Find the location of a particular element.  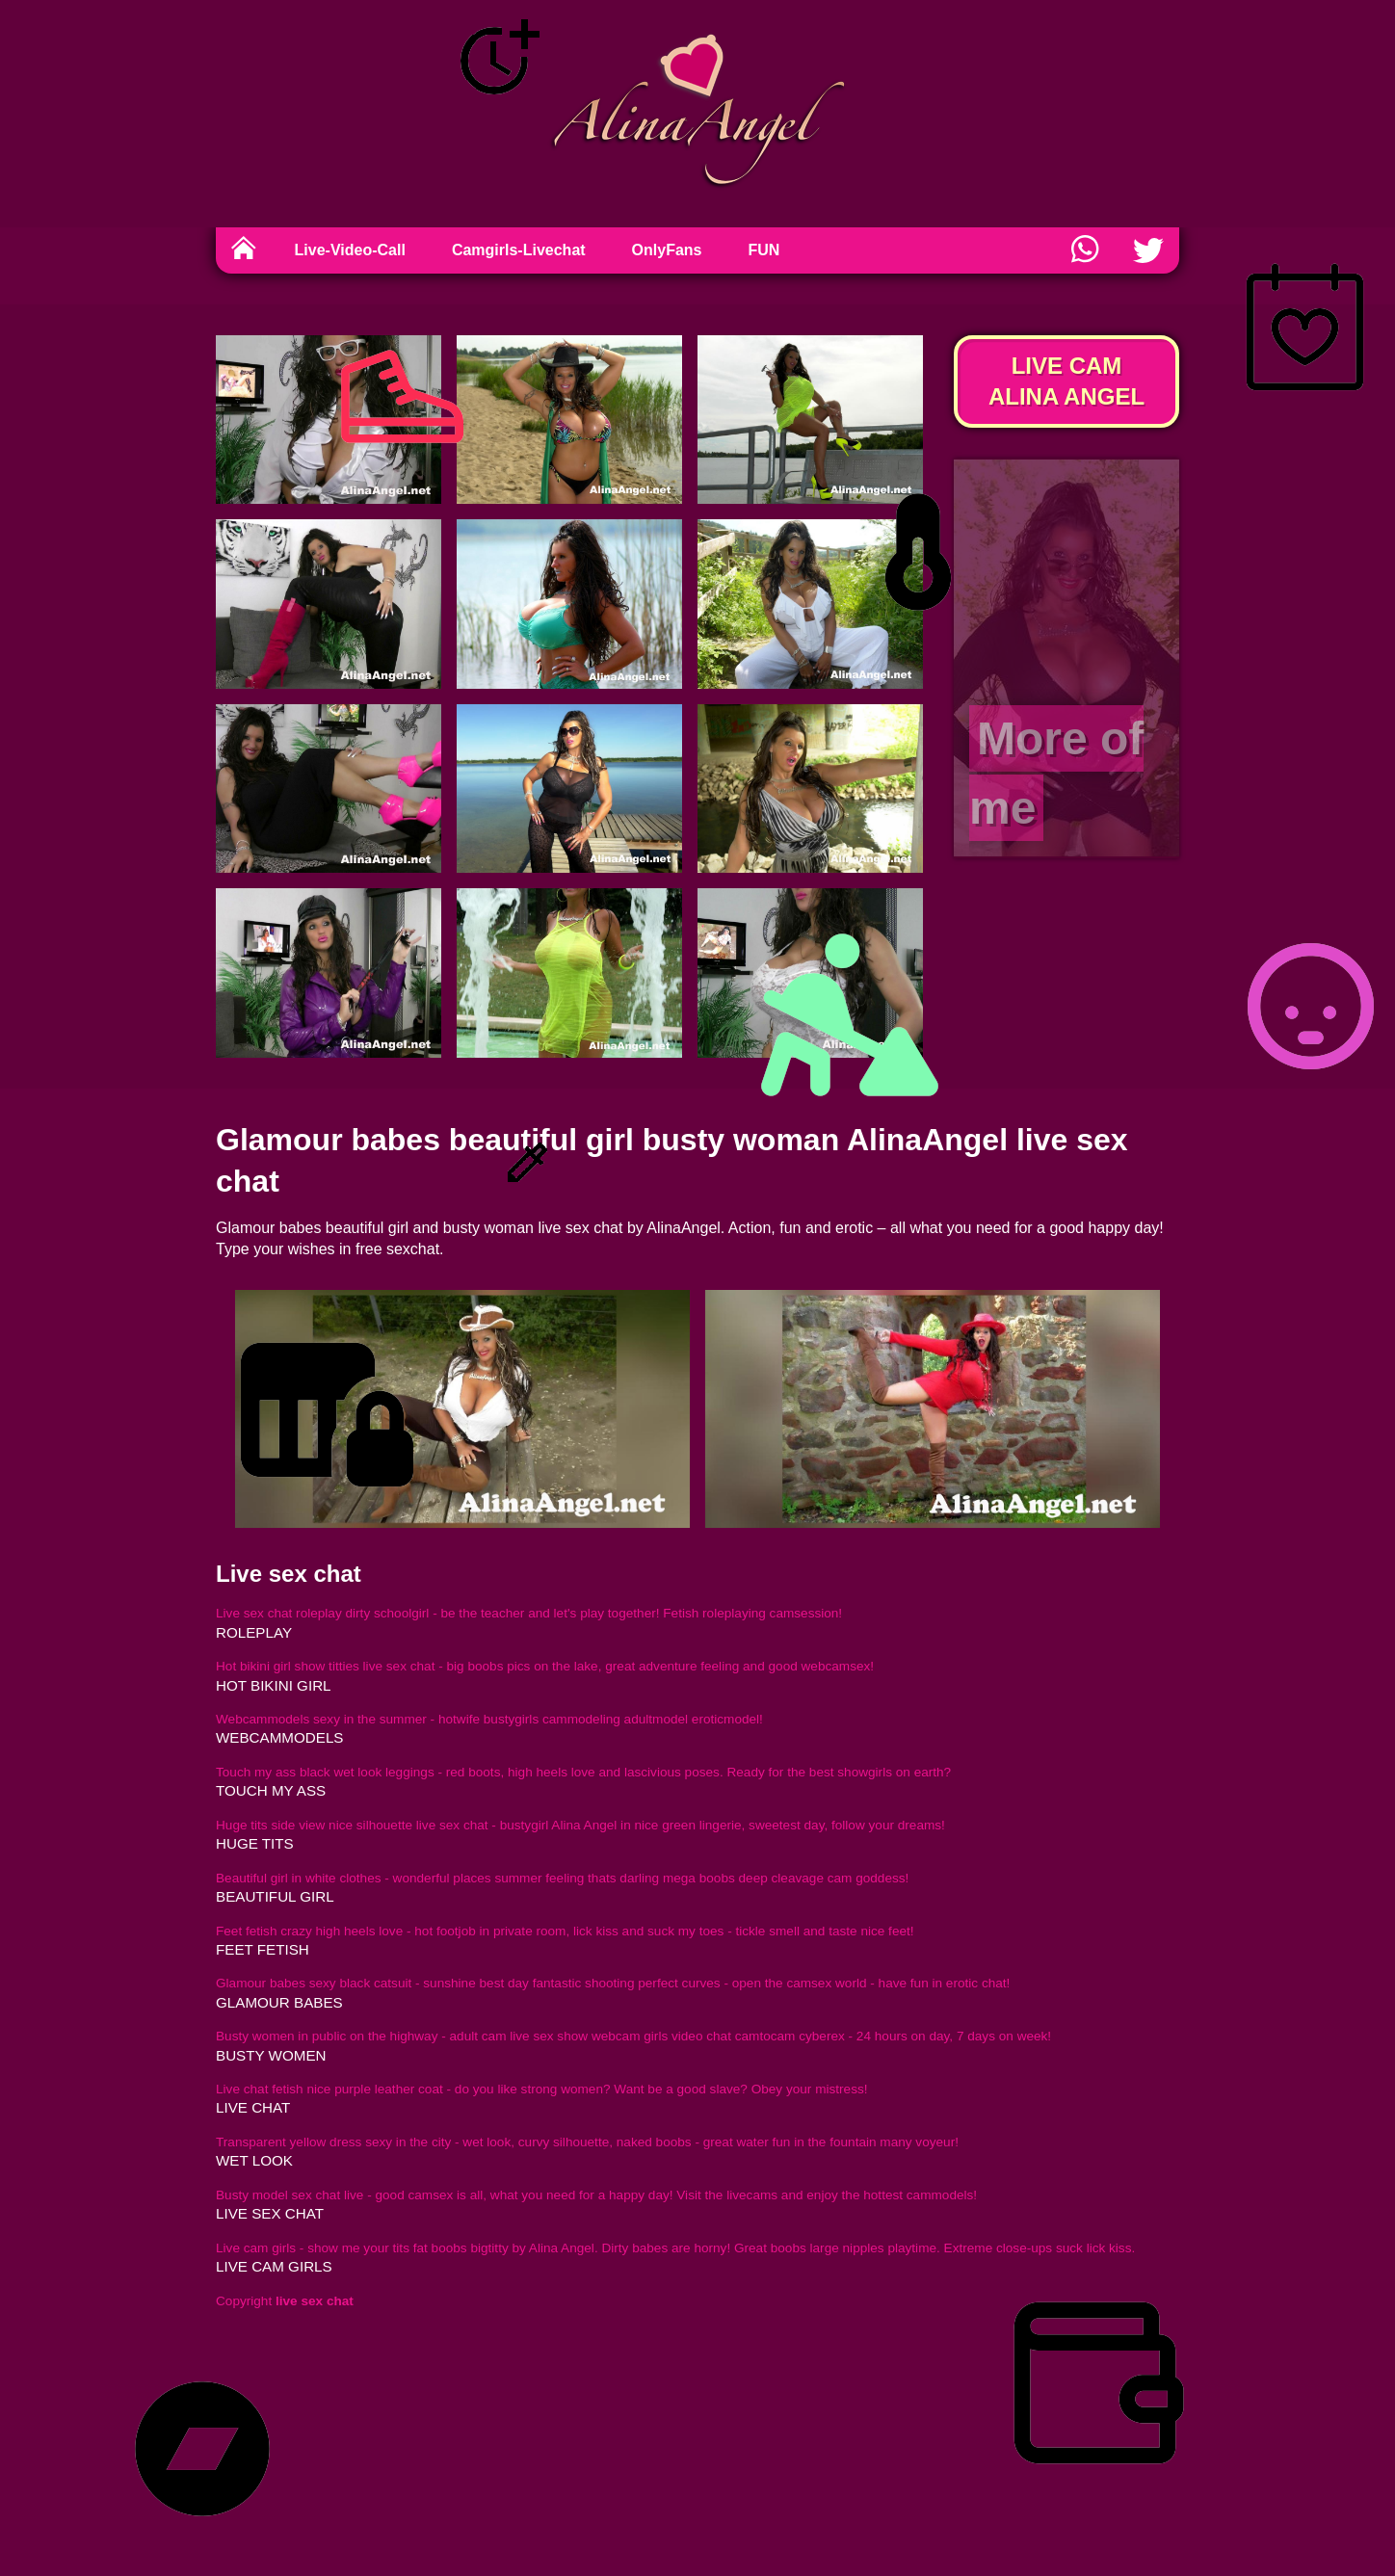

indicates construction or maintenance in progress is located at coordinates (850, 1017).